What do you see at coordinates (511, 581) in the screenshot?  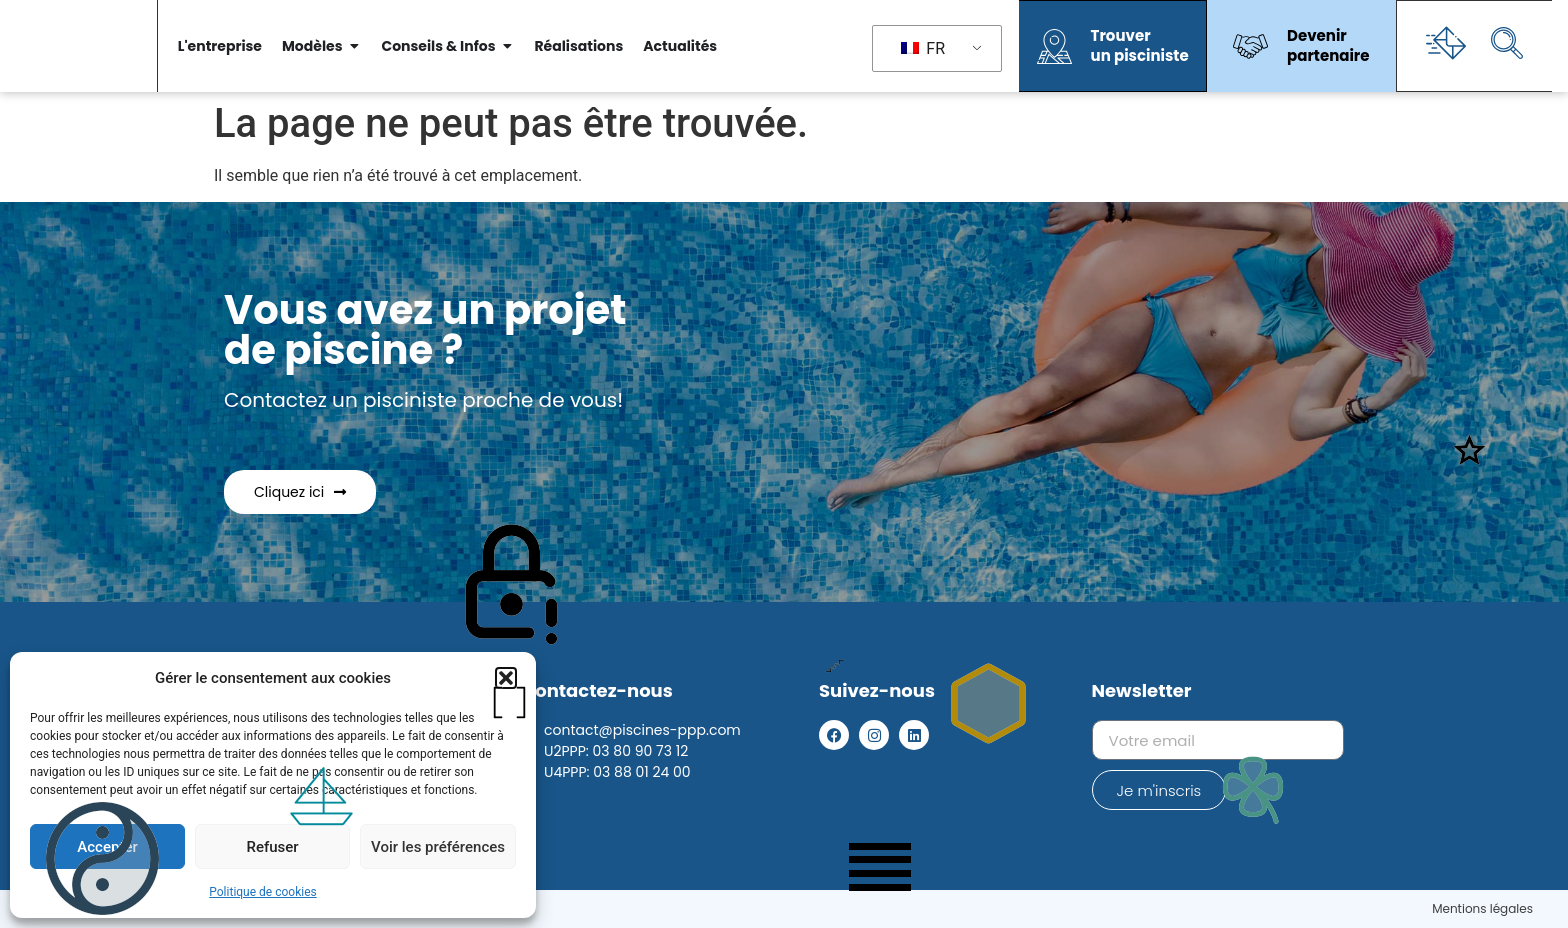 I see `security alert or warning detected` at bounding box center [511, 581].